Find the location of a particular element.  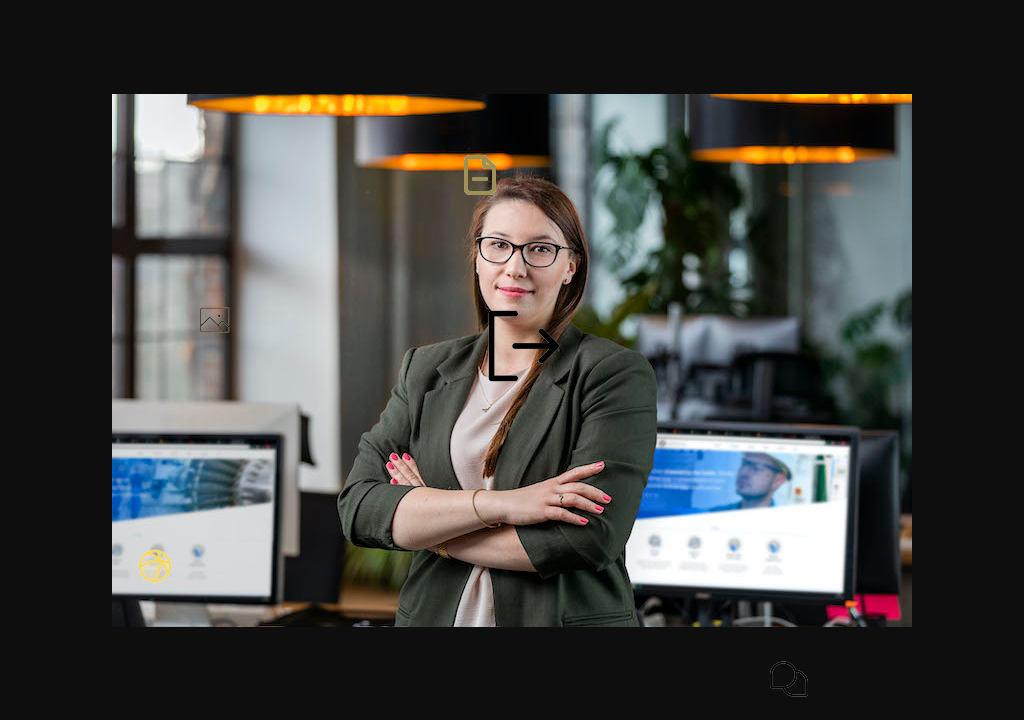

access games or entertainment section is located at coordinates (155, 566).